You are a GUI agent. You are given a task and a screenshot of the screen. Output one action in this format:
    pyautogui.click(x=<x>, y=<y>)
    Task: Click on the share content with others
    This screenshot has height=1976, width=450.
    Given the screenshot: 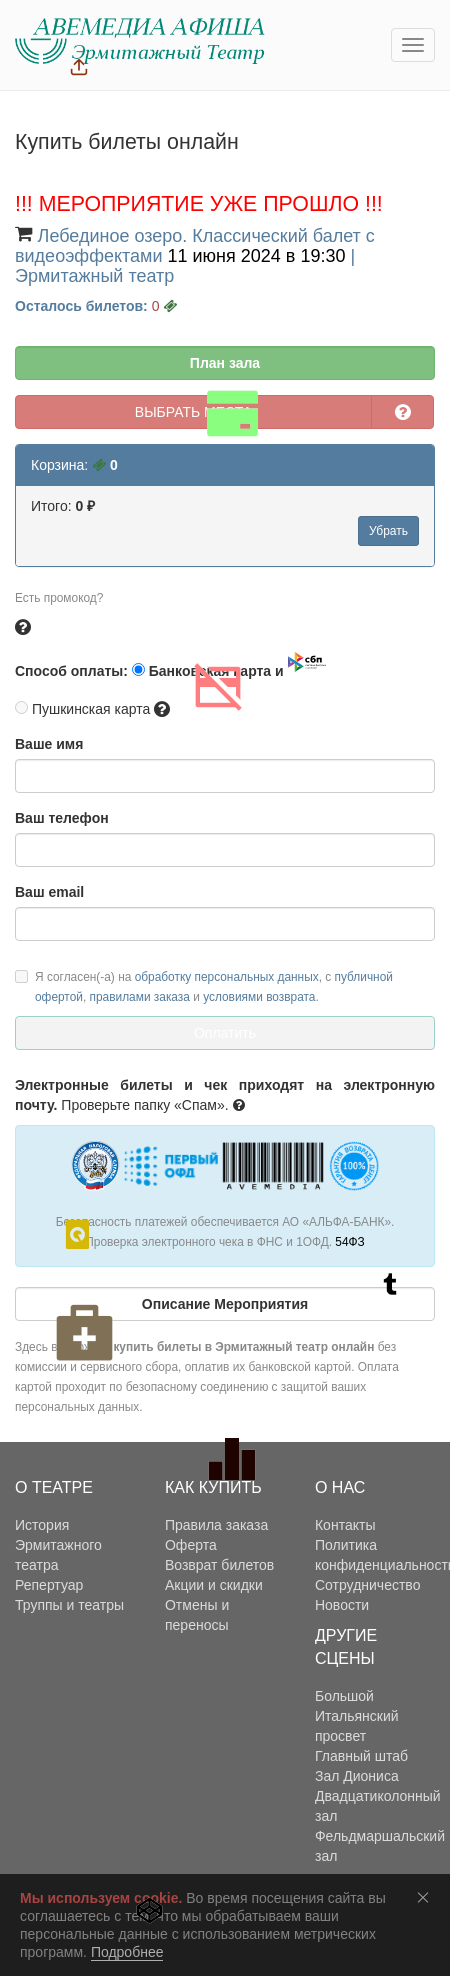 What is the action you would take?
    pyautogui.click(x=79, y=67)
    